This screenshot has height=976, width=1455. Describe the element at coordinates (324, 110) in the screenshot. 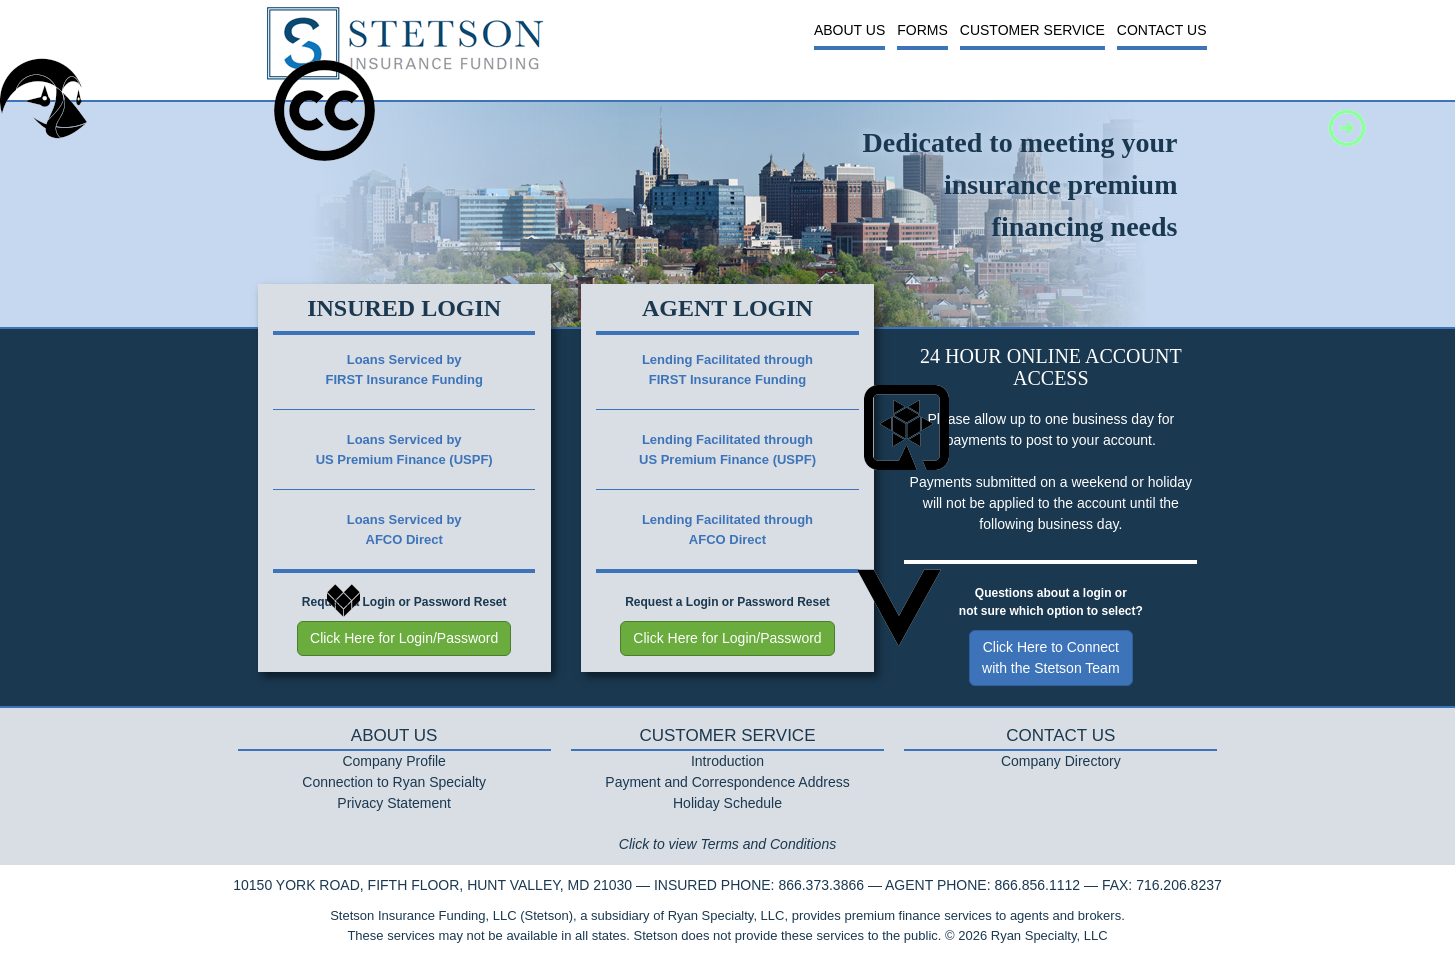

I see `indicates content is licensed under creative commons` at that location.